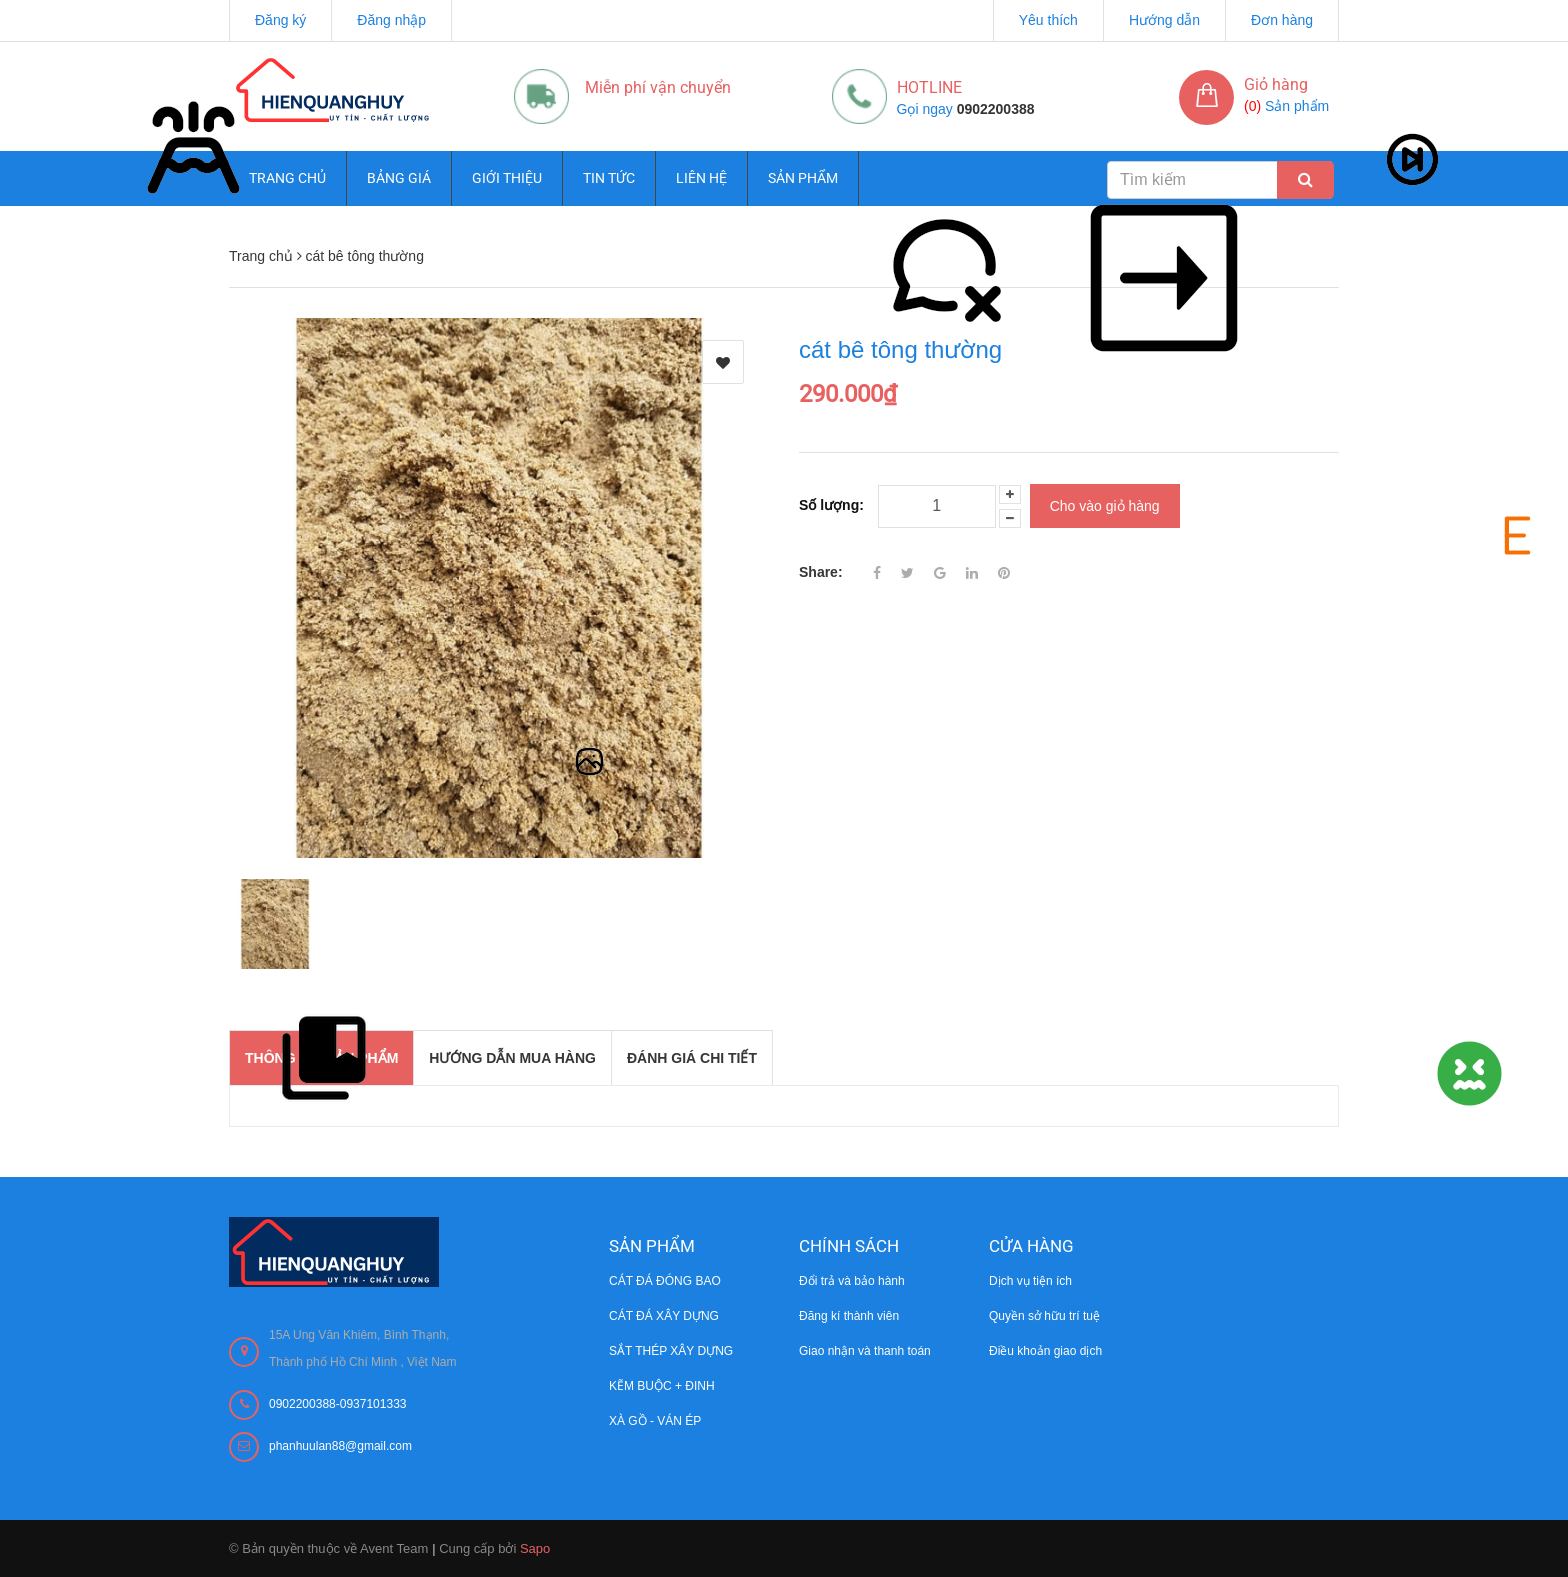 The width and height of the screenshot is (1568, 1577). I want to click on indicates a renamed file in a diff view, so click(1164, 278).